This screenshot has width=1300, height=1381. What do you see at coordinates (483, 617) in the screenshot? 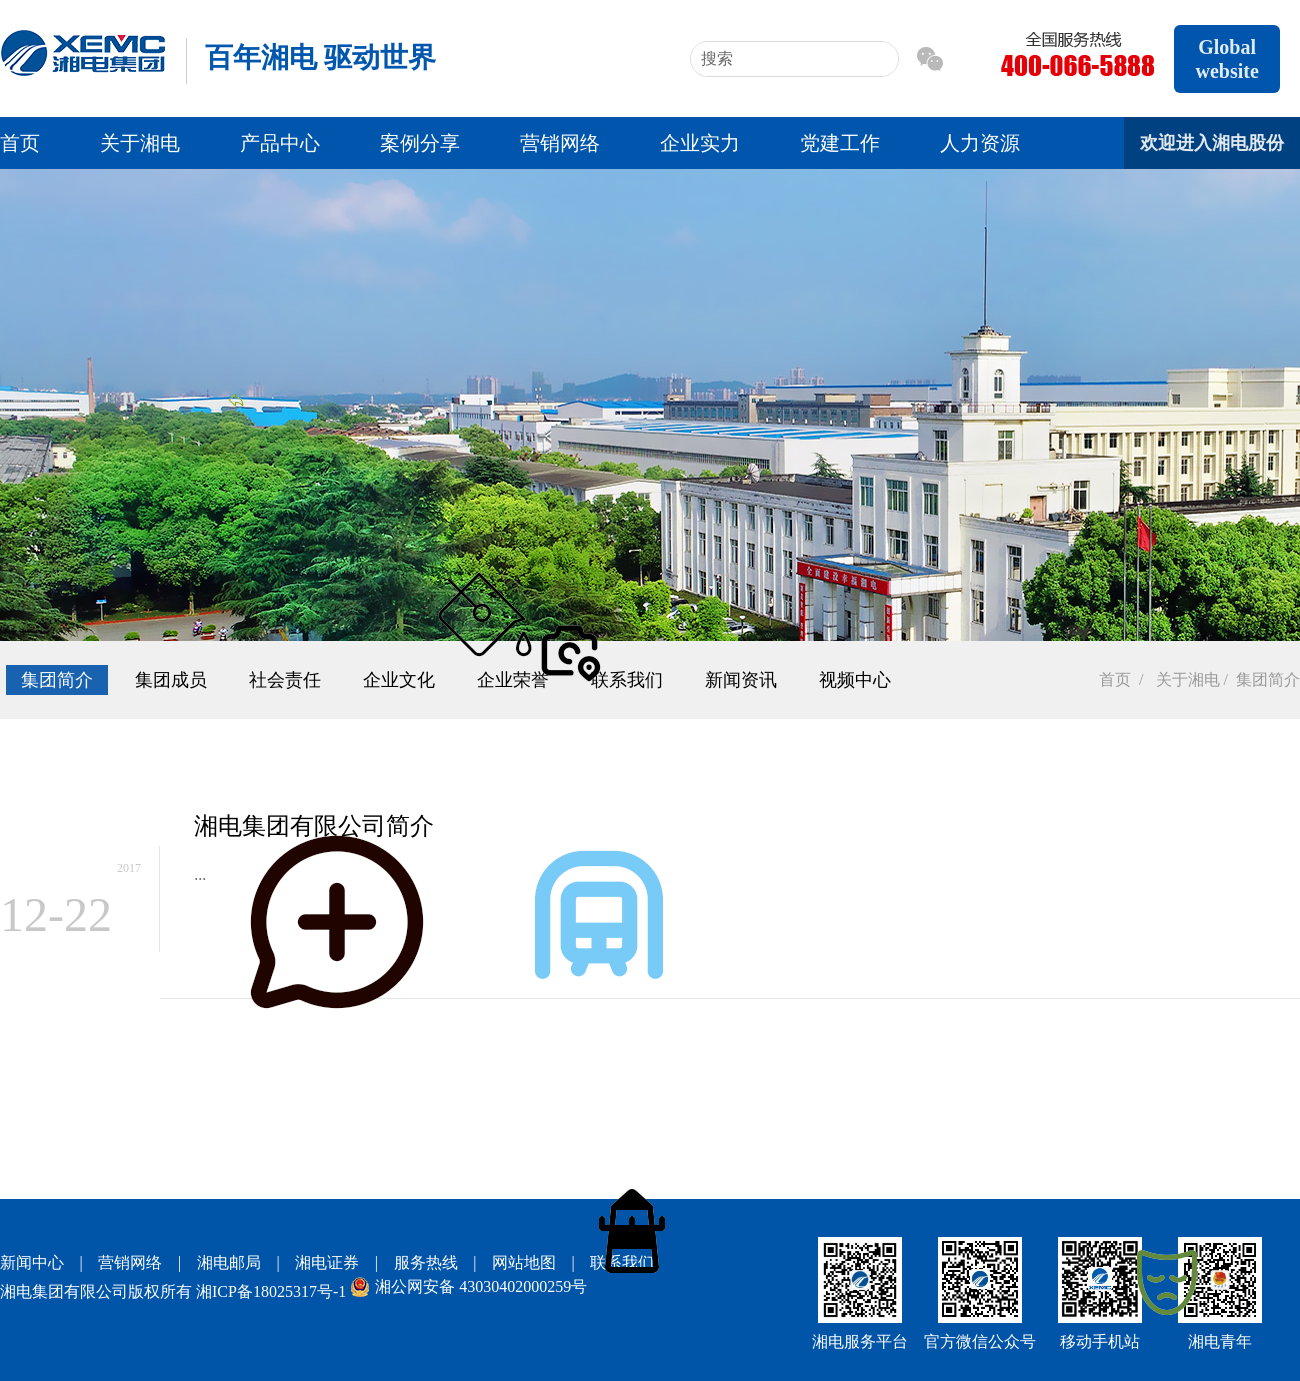
I see `fill an area with a selected color` at bounding box center [483, 617].